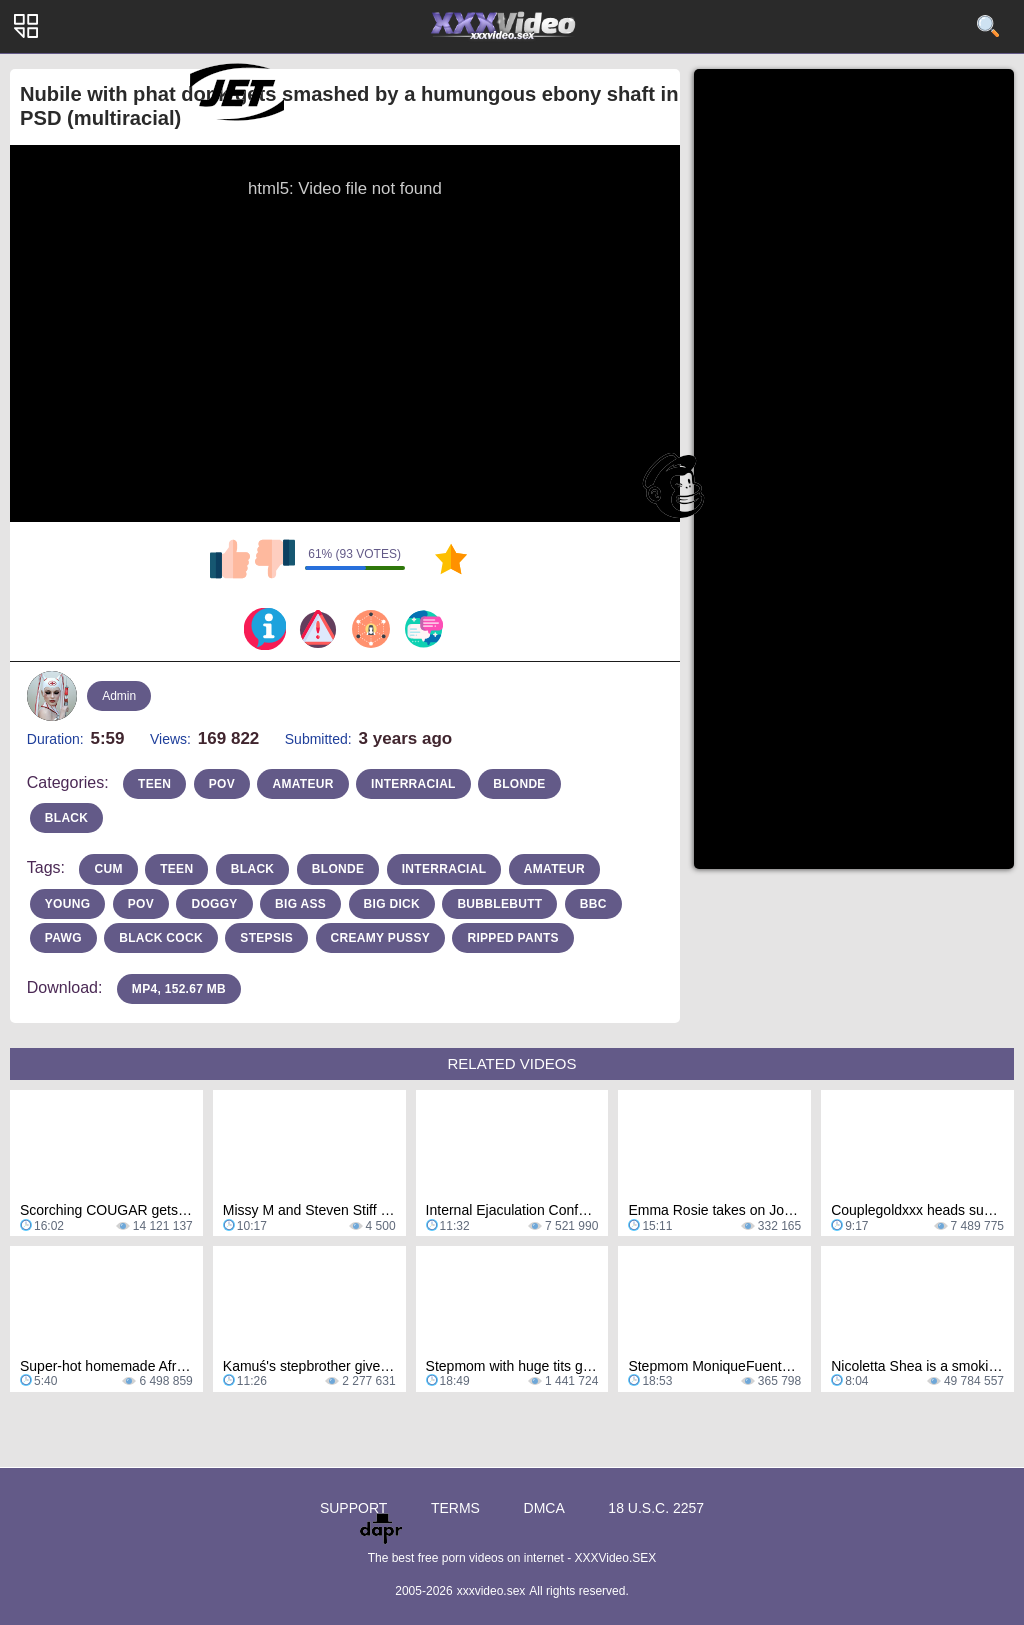 The width and height of the screenshot is (1024, 1625). Describe the element at coordinates (673, 485) in the screenshot. I see `open mailchimp email marketing platform` at that location.